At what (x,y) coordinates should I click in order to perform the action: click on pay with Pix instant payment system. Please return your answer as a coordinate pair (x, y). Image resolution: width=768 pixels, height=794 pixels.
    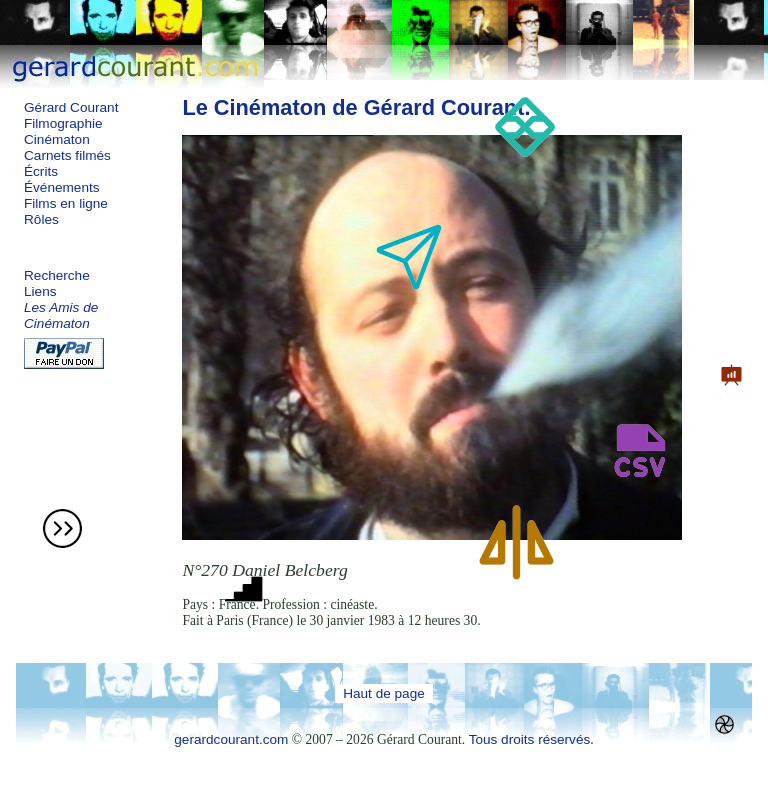
    Looking at the image, I should click on (525, 127).